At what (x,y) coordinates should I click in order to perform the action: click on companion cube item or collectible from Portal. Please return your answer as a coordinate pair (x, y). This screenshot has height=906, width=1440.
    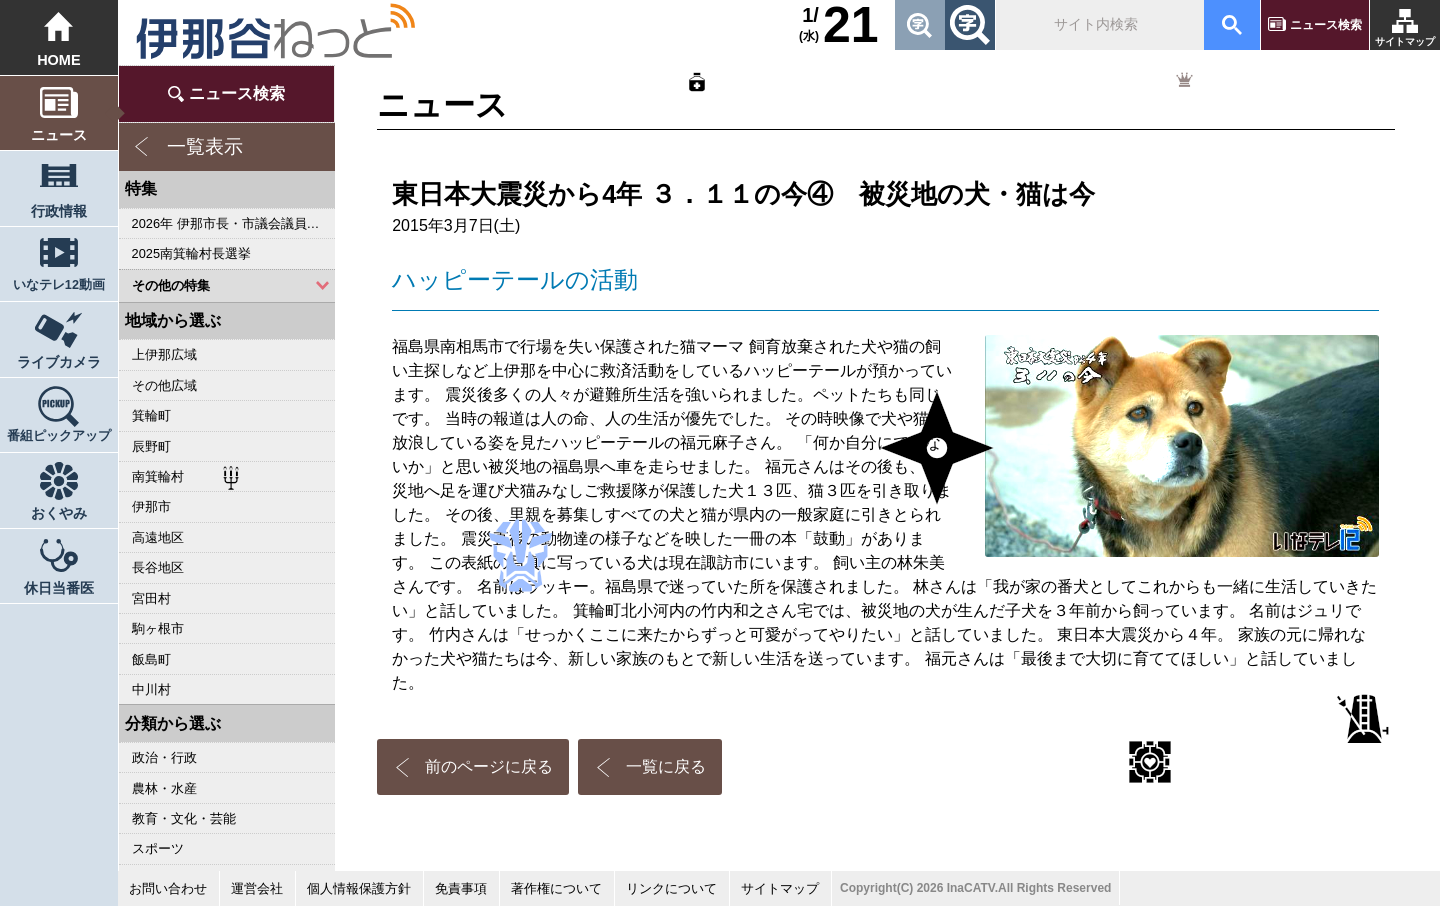
    Looking at the image, I should click on (1150, 762).